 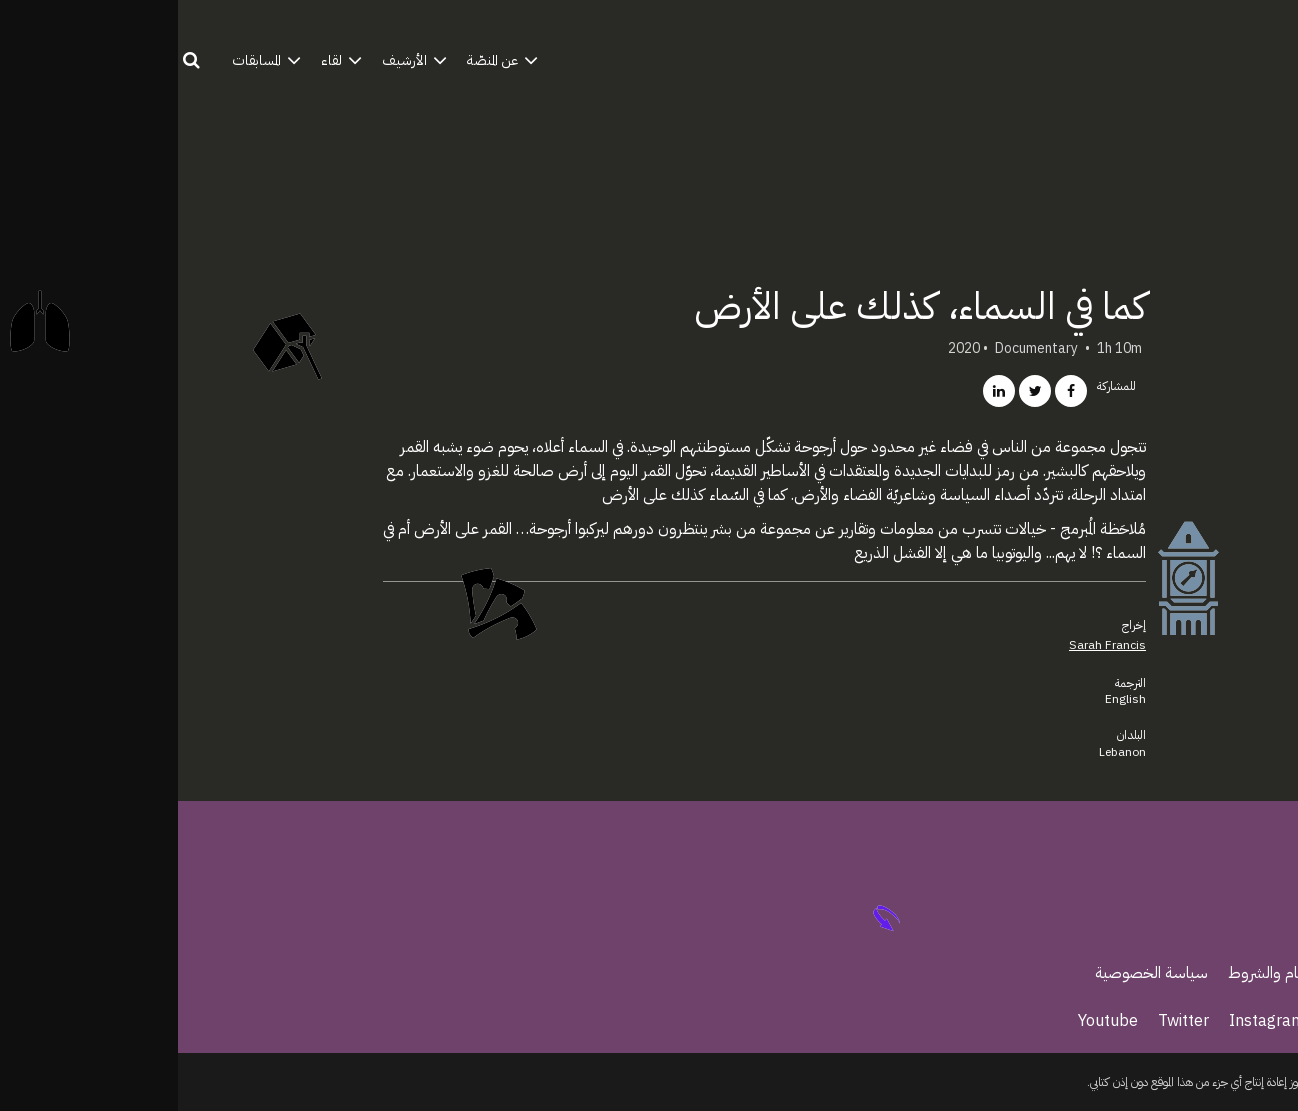 I want to click on set or place a trap in-game, so click(x=287, y=346).